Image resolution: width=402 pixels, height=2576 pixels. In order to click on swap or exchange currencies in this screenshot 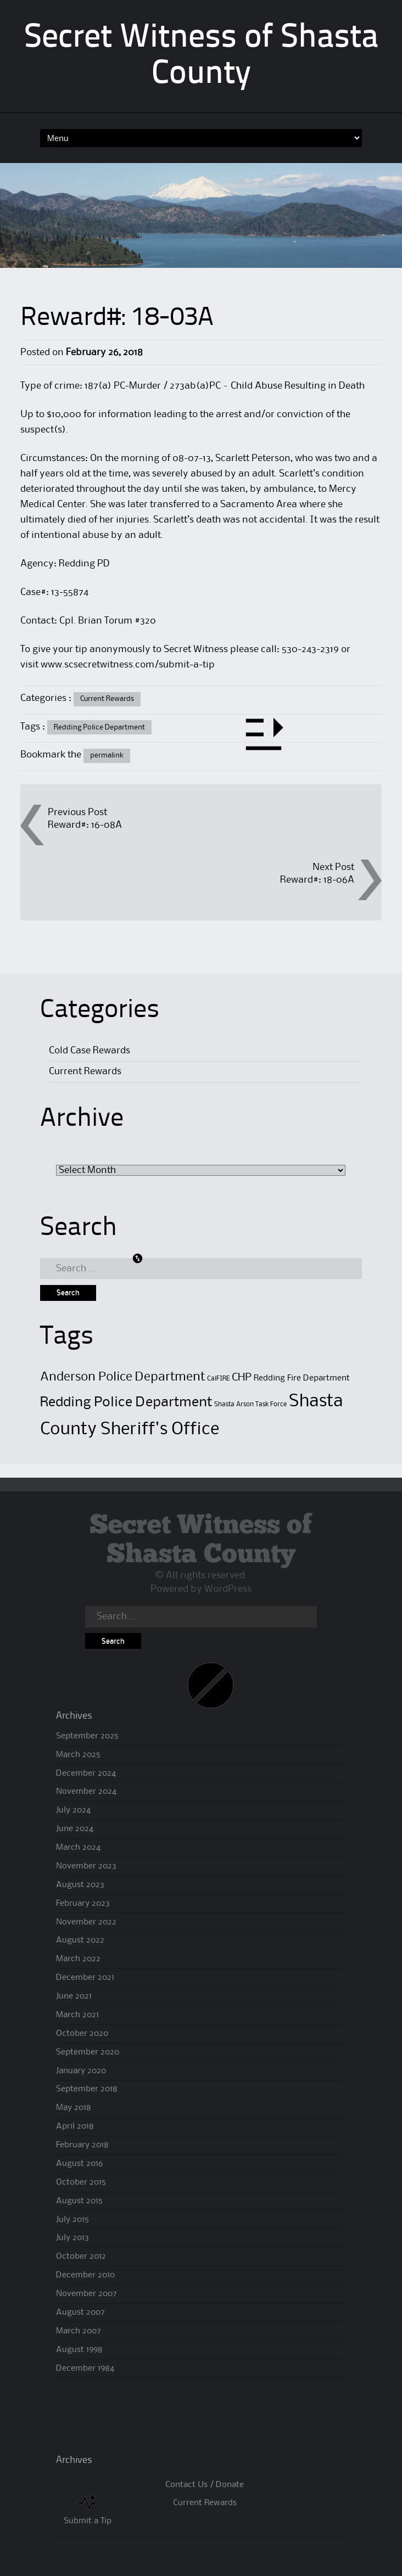, I will do `click(137, 1258)`.